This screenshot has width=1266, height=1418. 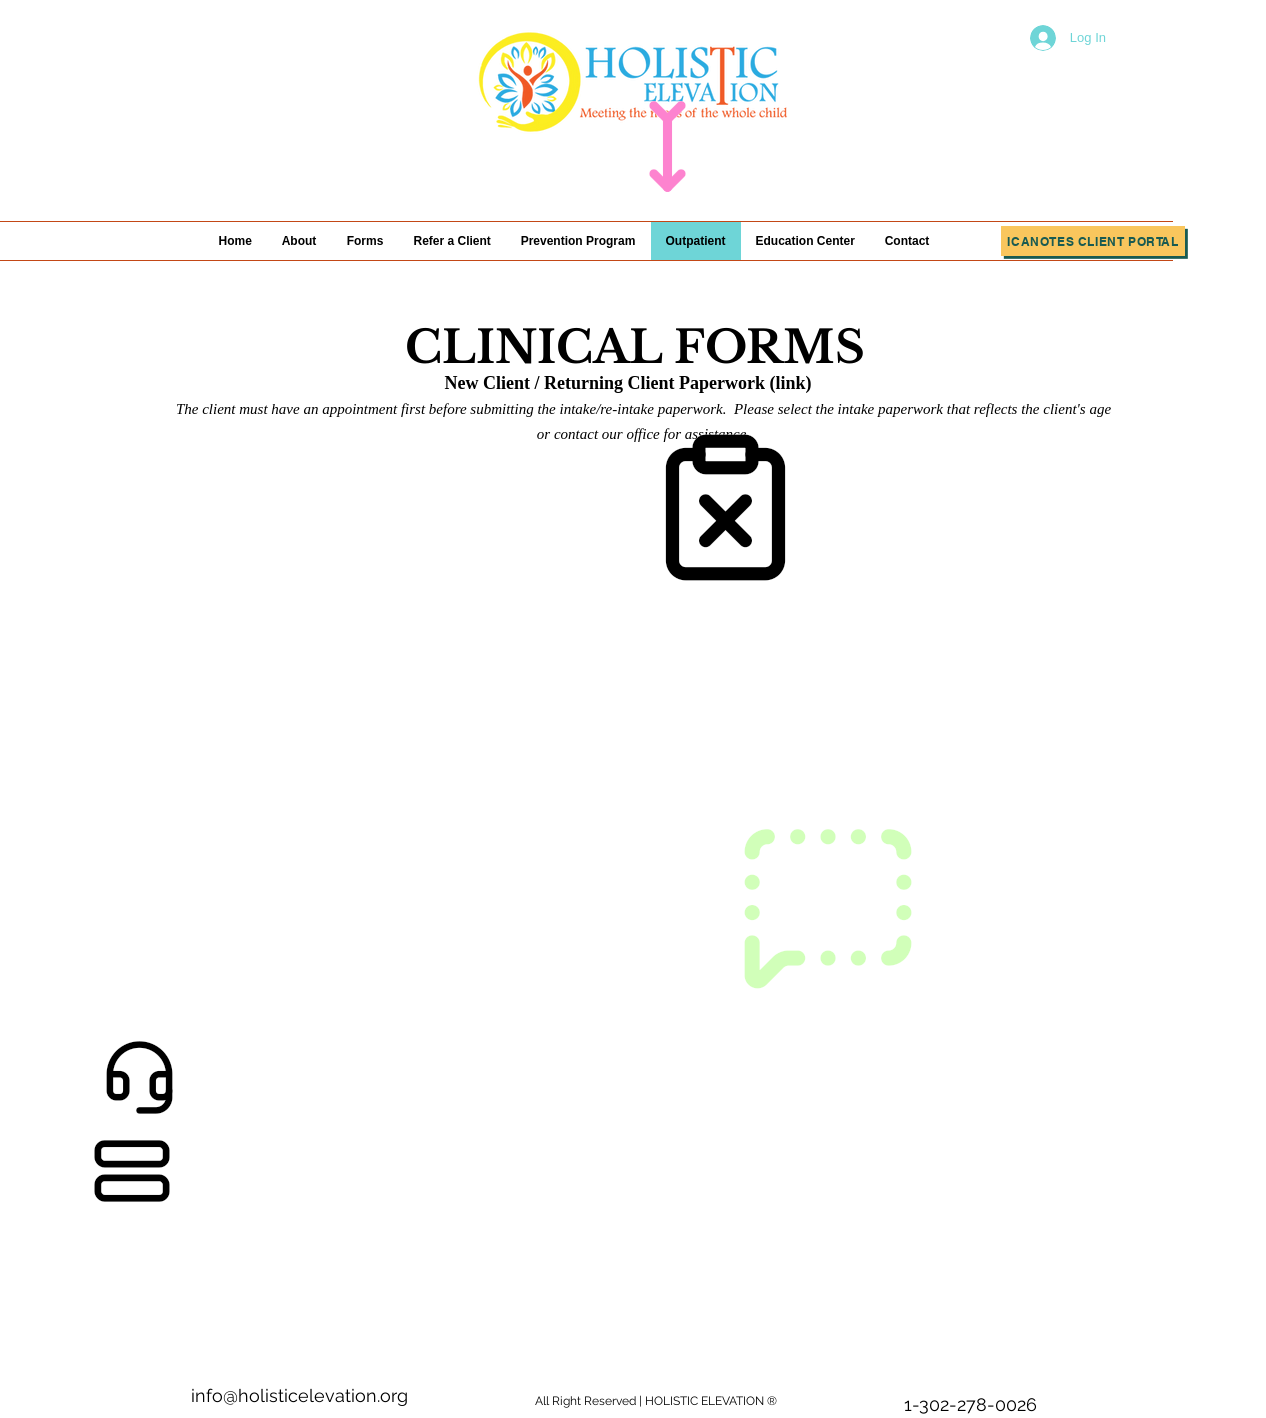 What do you see at coordinates (667, 146) in the screenshot?
I see `scroll down to view more content` at bounding box center [667, 146].